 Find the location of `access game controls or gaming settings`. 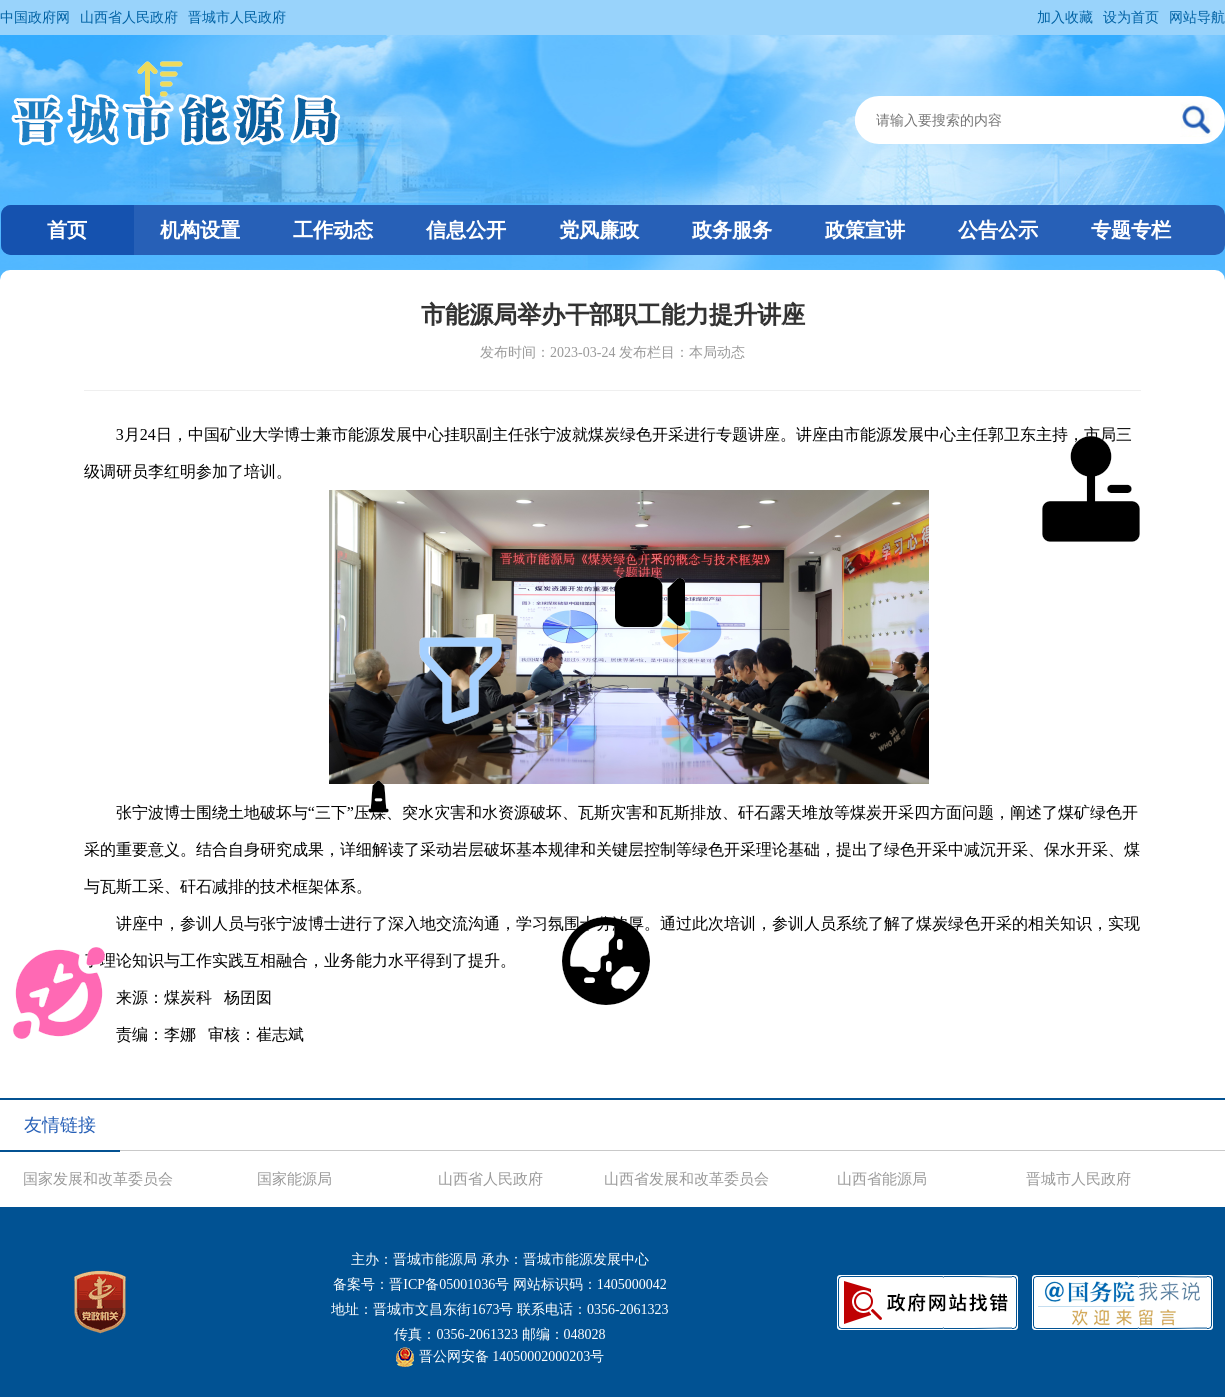

access game controls or gaming settings is located at coordinates (1091, 493).